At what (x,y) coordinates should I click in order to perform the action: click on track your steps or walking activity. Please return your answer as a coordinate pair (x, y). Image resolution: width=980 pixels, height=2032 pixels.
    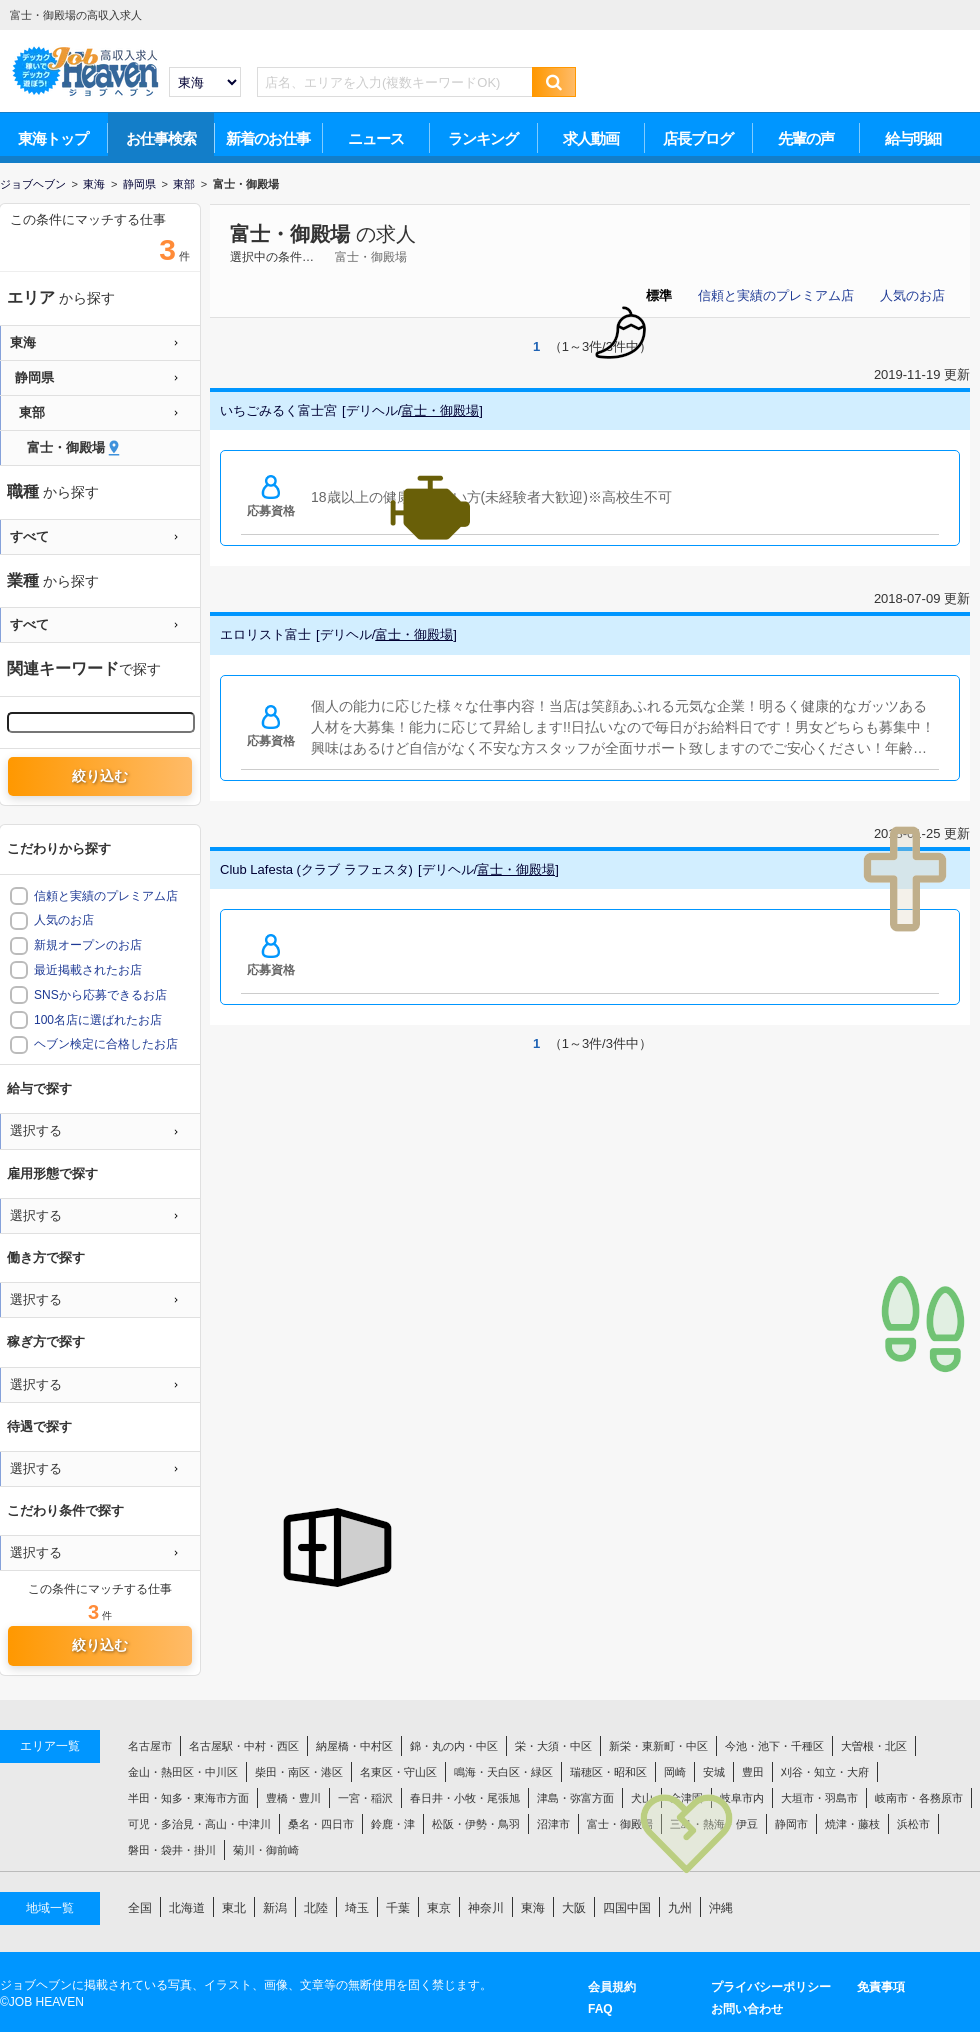
    Looking at the image, I should click on (923, 1324).